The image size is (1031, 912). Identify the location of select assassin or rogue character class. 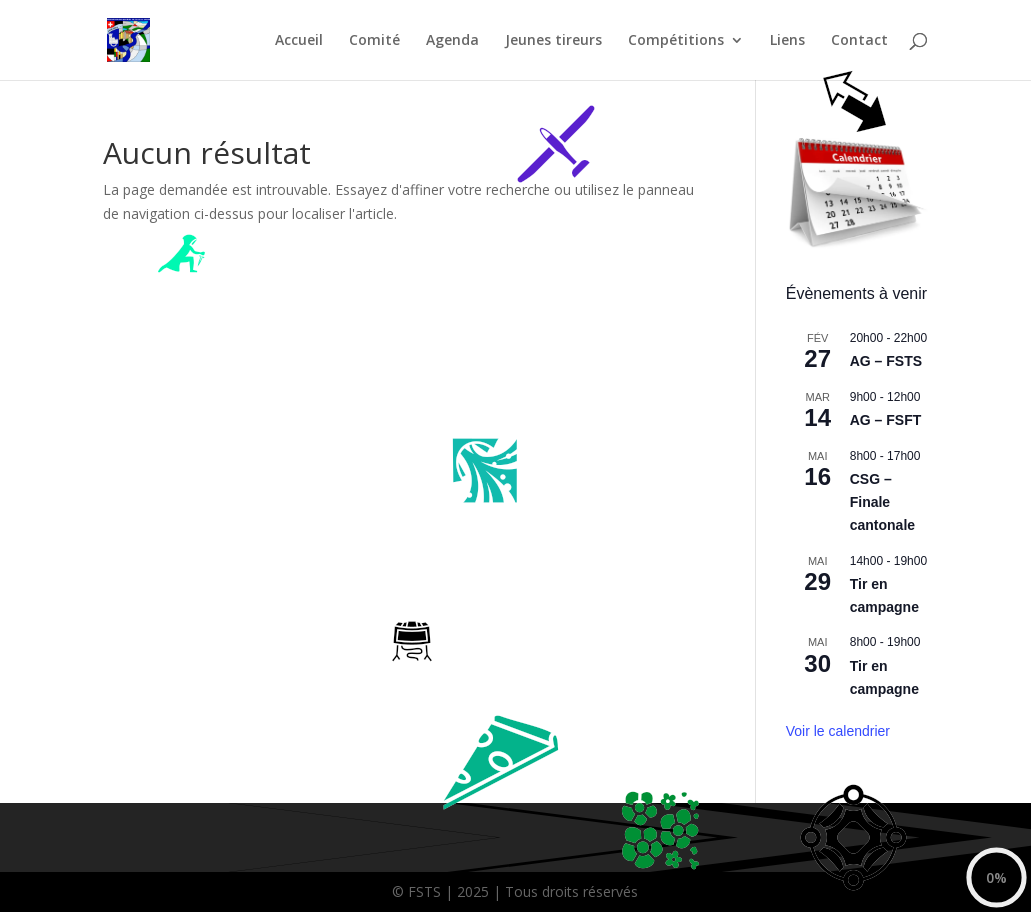
(181, 253).